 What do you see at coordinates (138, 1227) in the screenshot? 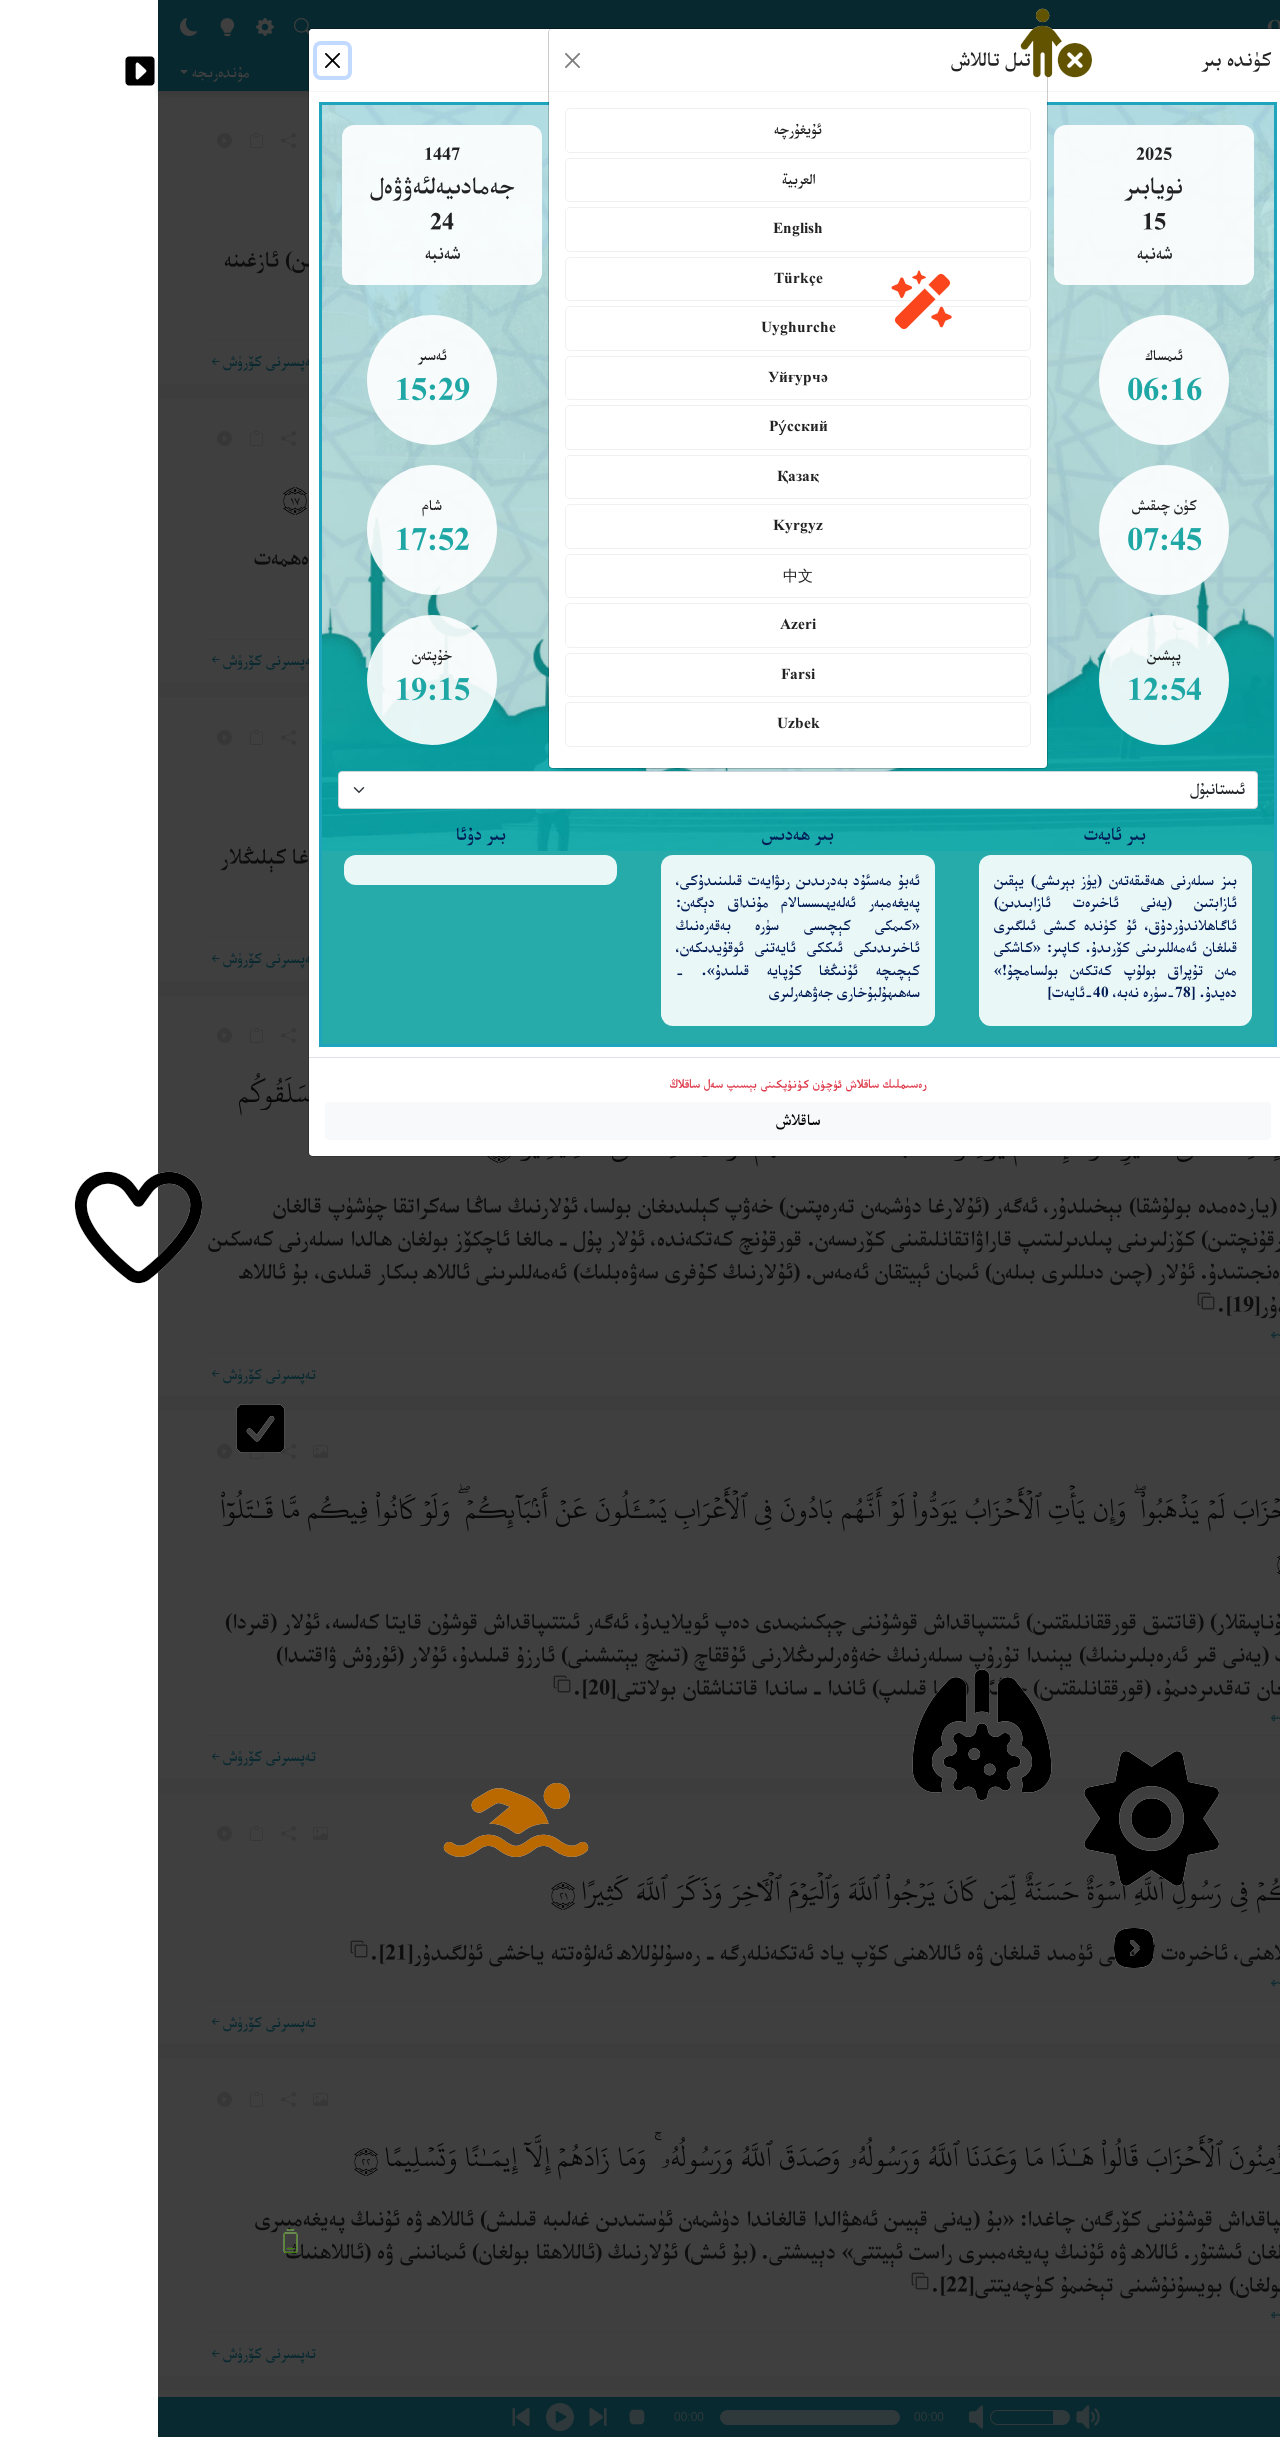
I see `add to favorites` at bounding box center [138, 1227].